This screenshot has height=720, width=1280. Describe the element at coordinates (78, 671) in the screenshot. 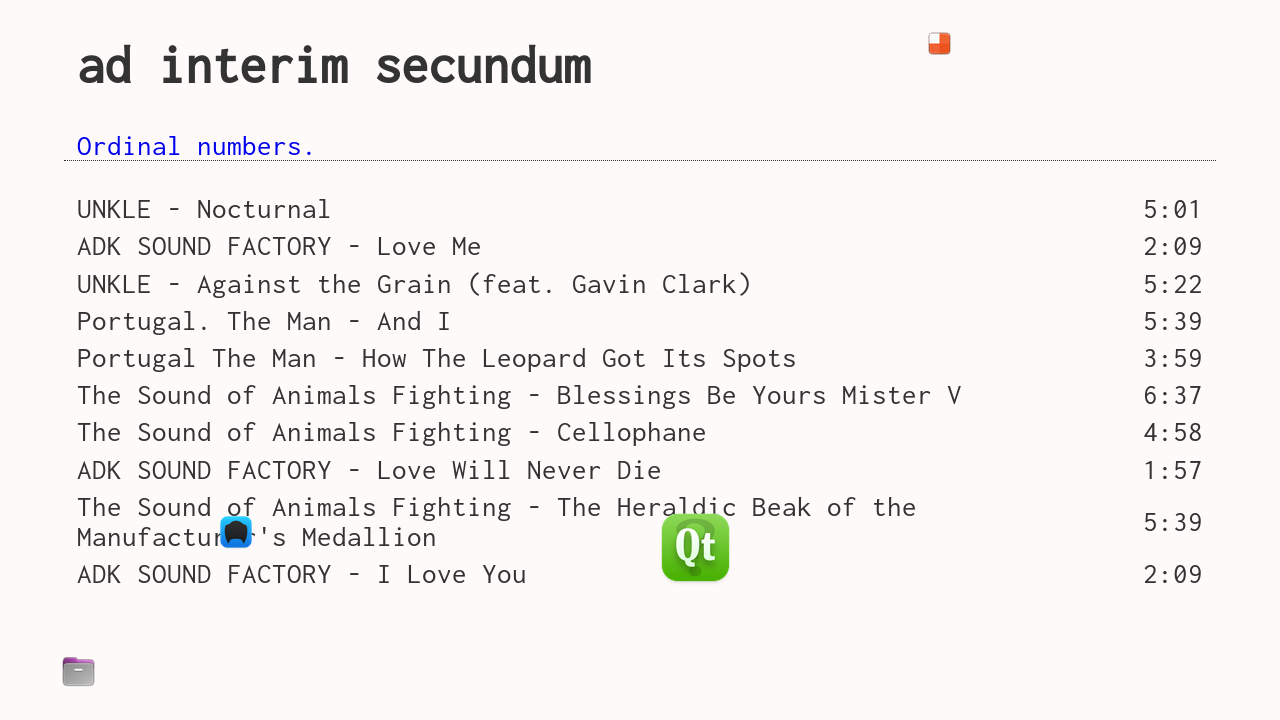

I see `open the nautilus file manager` at that location.